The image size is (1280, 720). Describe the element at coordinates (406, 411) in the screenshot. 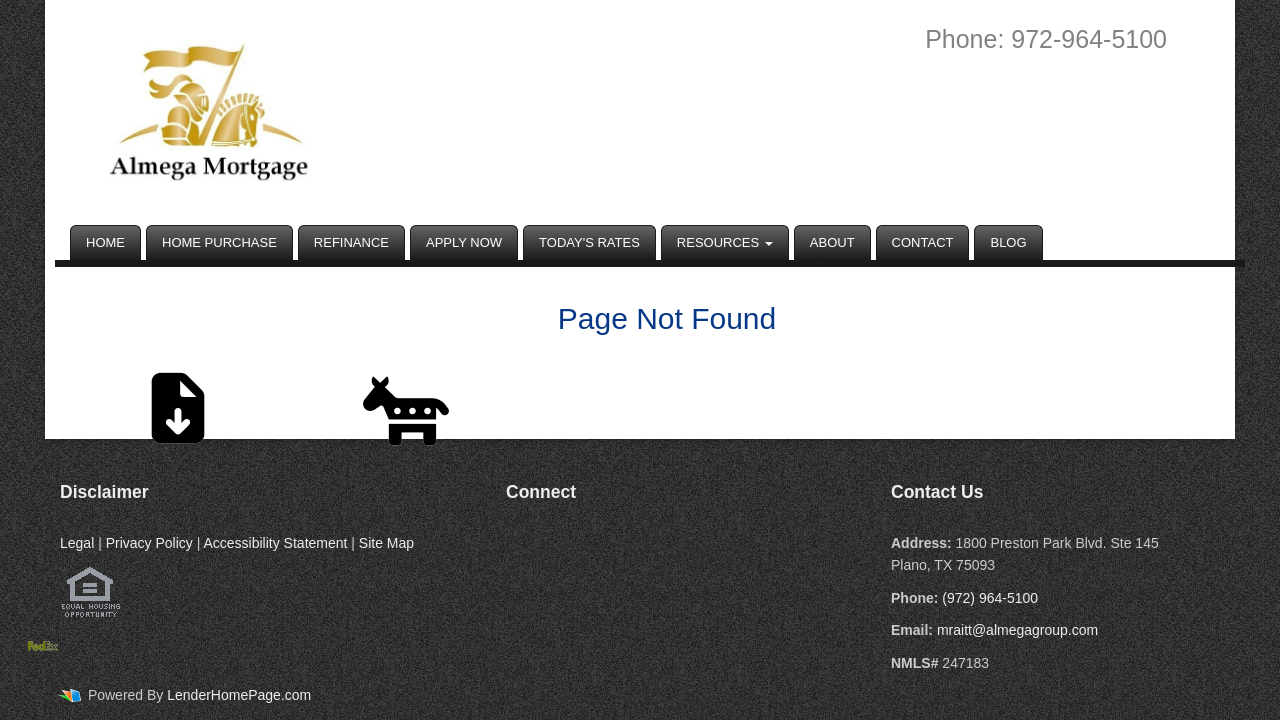

I see `represents the Democratic Party affiliation` at that location.